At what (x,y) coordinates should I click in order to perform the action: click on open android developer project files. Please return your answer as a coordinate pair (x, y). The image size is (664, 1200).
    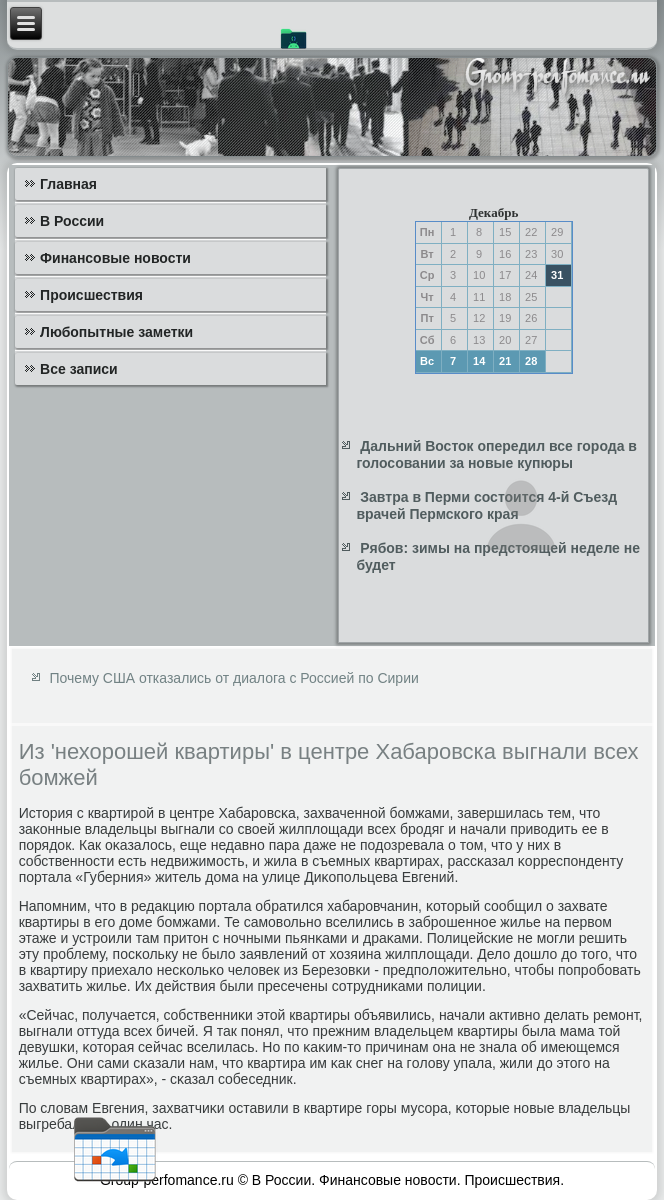
    Looking at the image, I should click on (293, 39).